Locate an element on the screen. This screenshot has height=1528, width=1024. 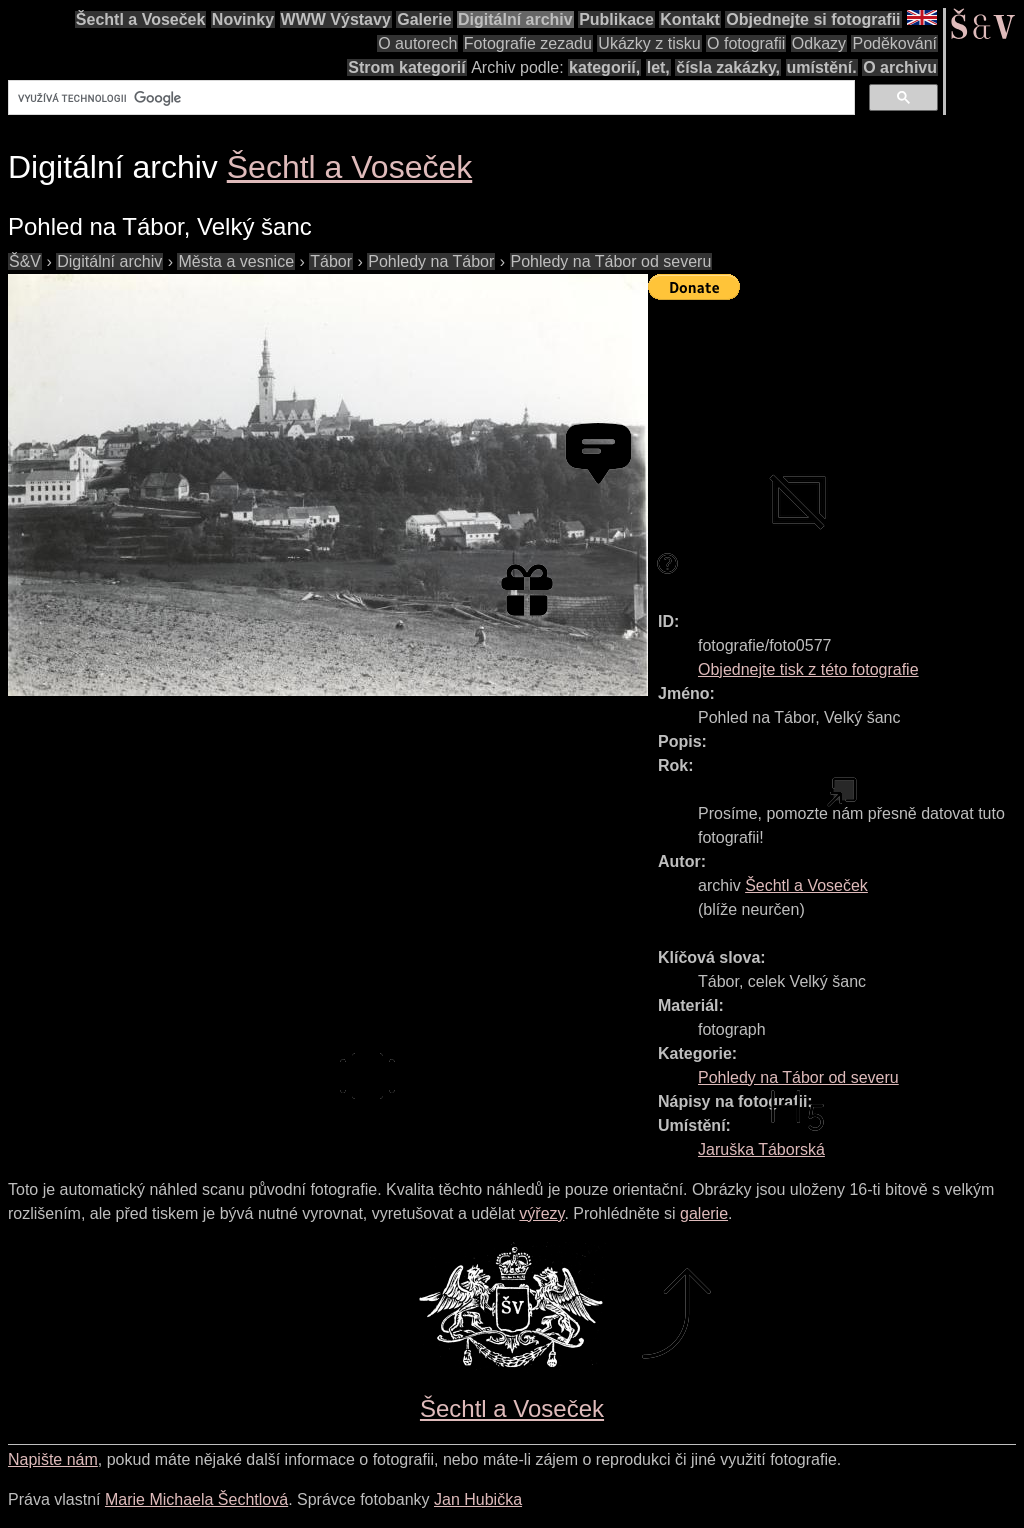
format text as heading level 5 is located at coordinates (794, 1109).